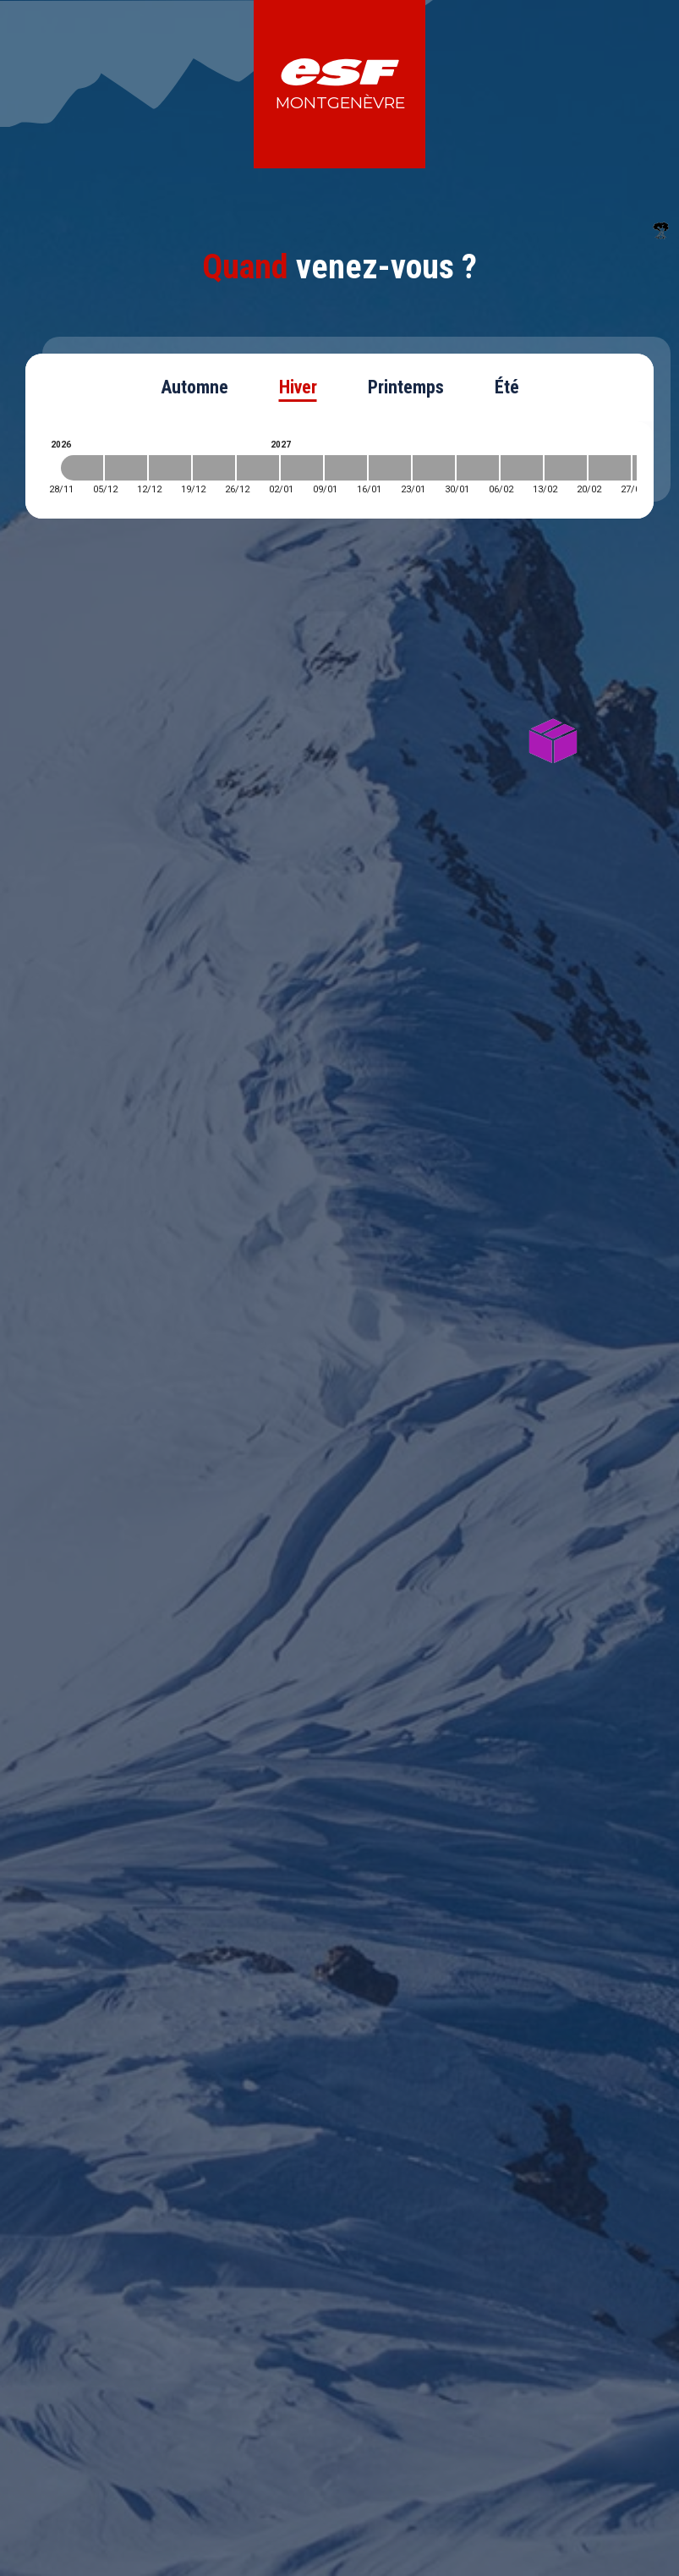 This screenshot has width=679, height=2576. I want to click on represents nature or environmental features in a game, so click(660, 230).